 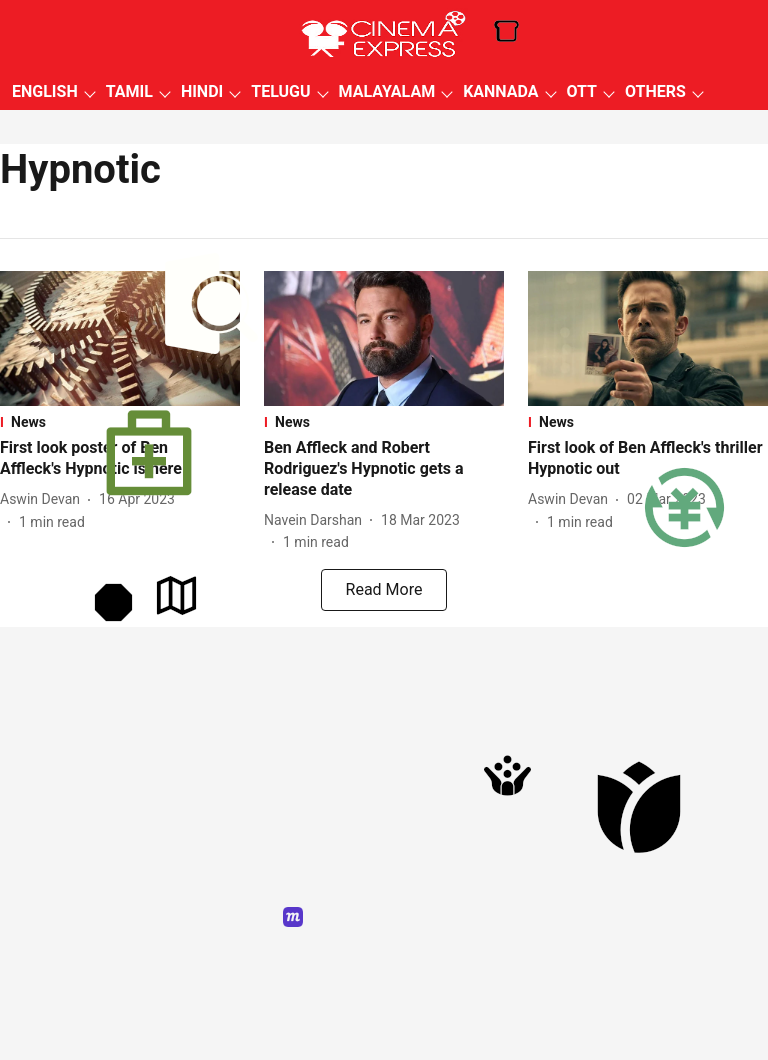 What do you see at coordinates (176, 595) in the screenshot?
I see `view map or navigation` at bounding box center [176, 595].